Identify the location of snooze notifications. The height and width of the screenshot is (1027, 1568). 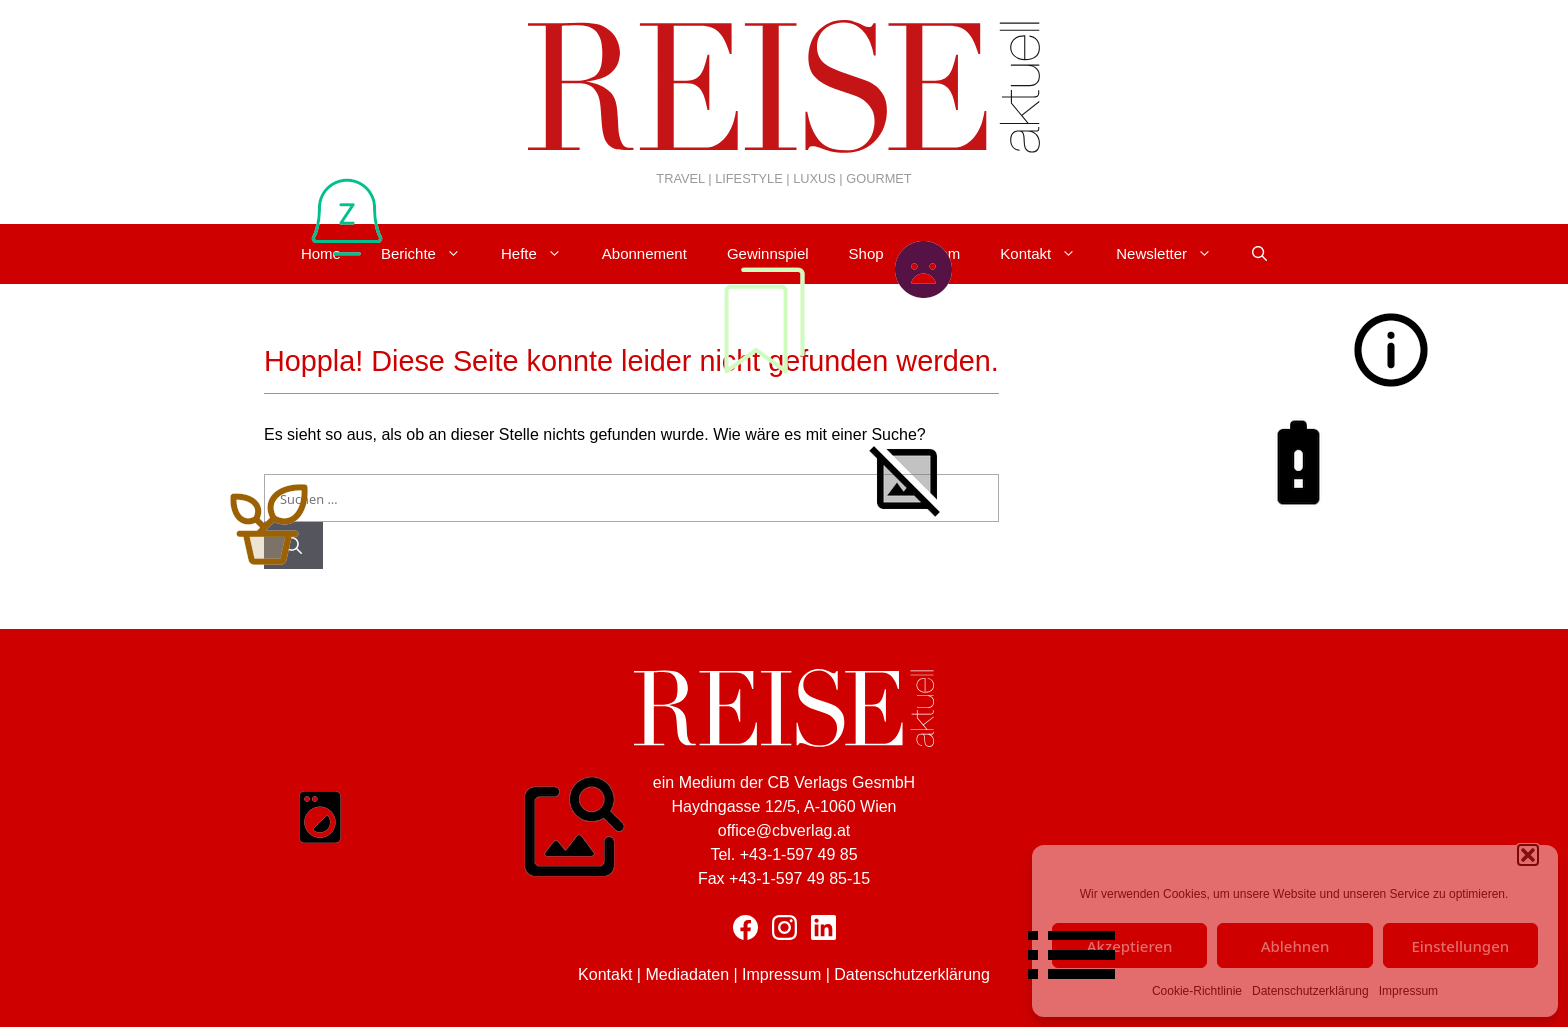
(347, 217).